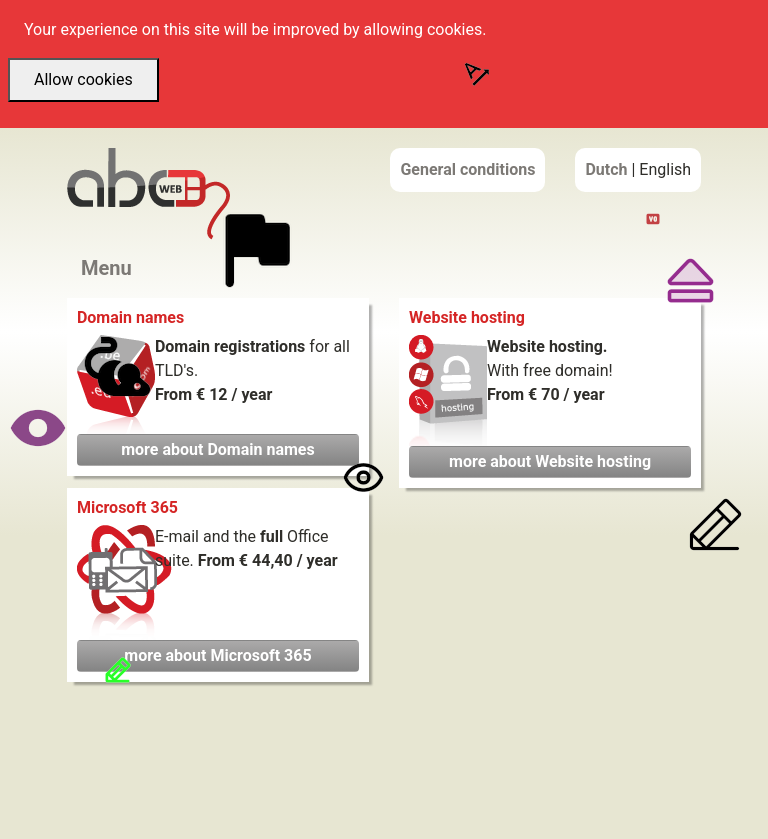  What do you see at coordinates (117, 366) in the screenshot?
I see `request rodent pest control services` at bounding box center [117, 366].